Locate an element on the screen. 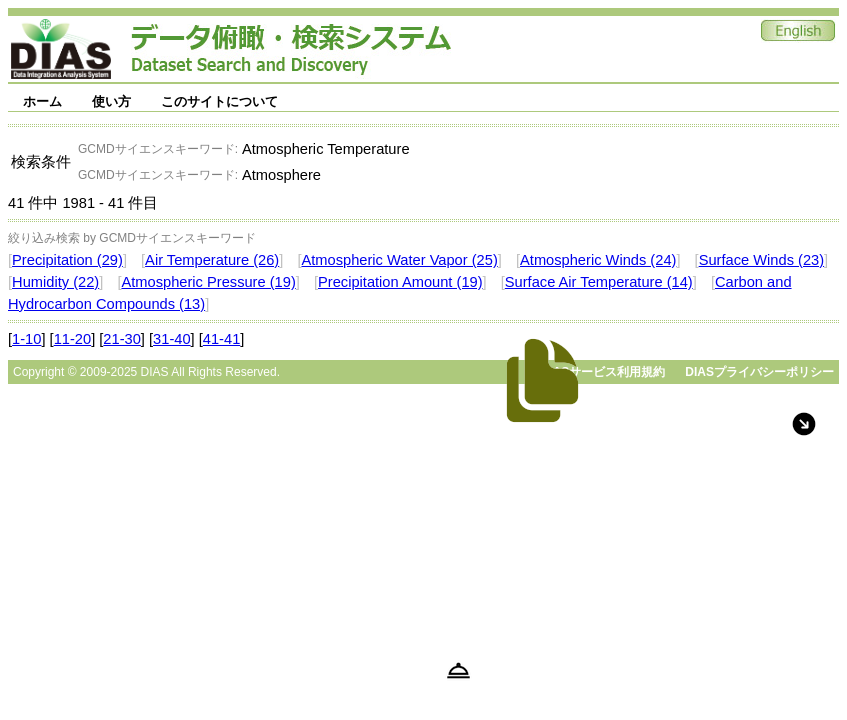  duplicate or copy a document is located at coordinates (542, 380).